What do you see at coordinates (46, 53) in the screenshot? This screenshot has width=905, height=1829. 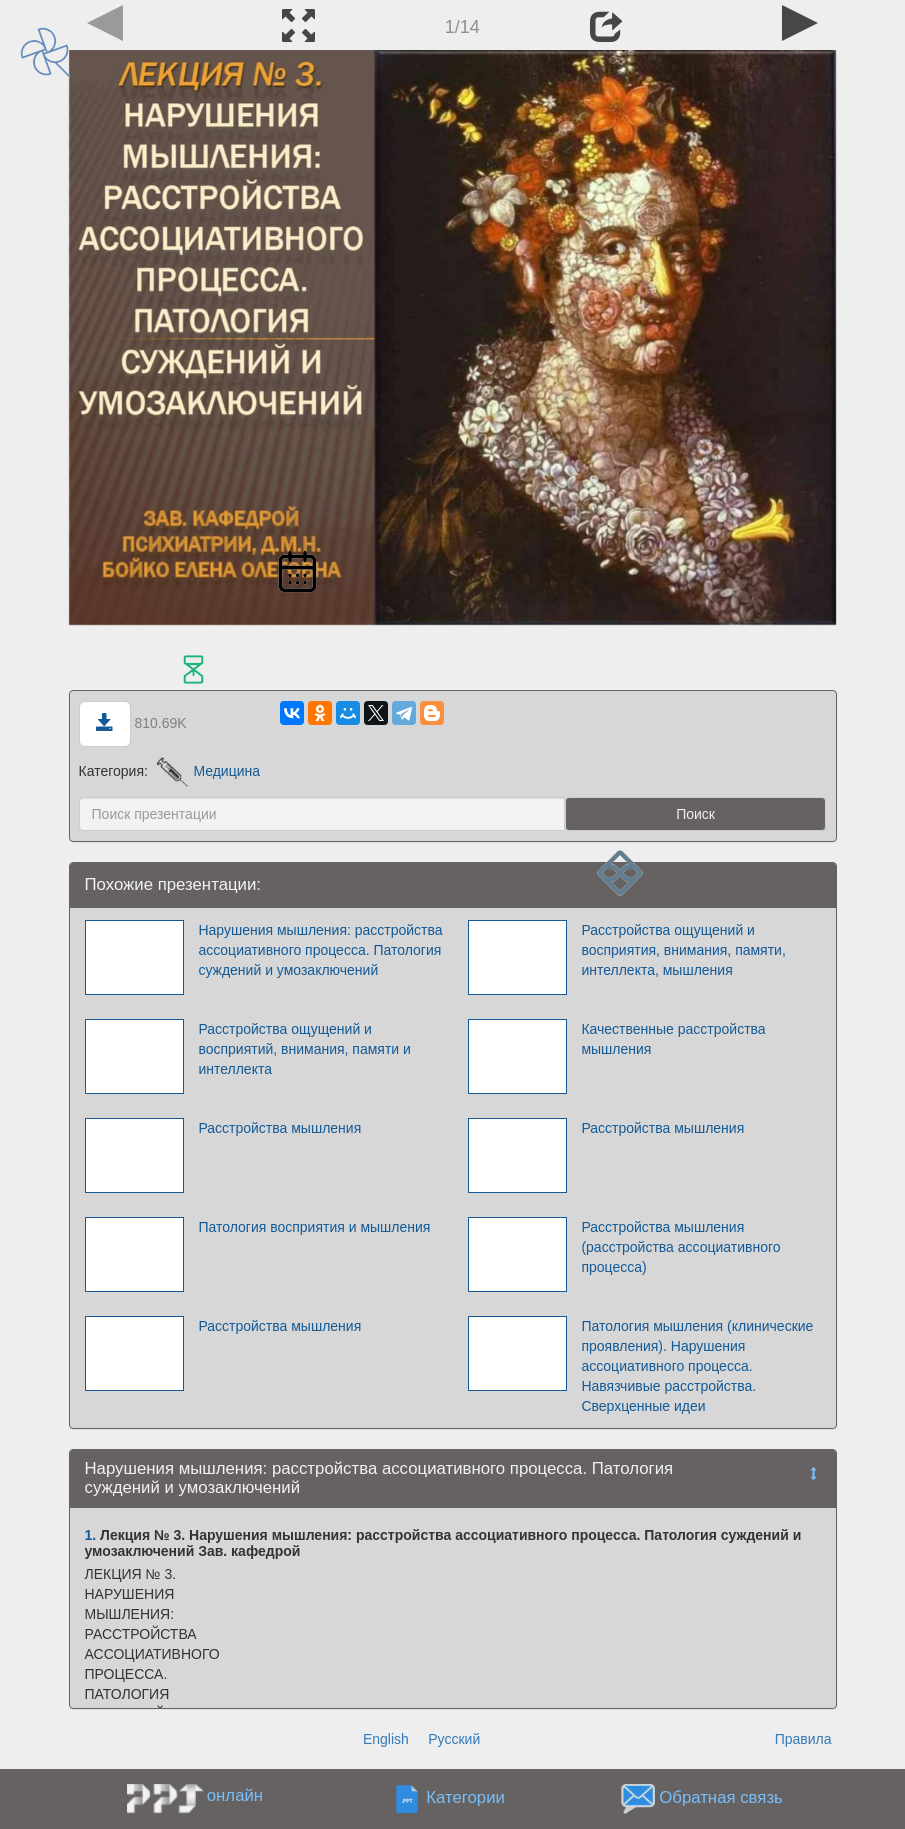 I see `decorative element indicating playfulness or childhood themes` at bounding box center [46, 53].